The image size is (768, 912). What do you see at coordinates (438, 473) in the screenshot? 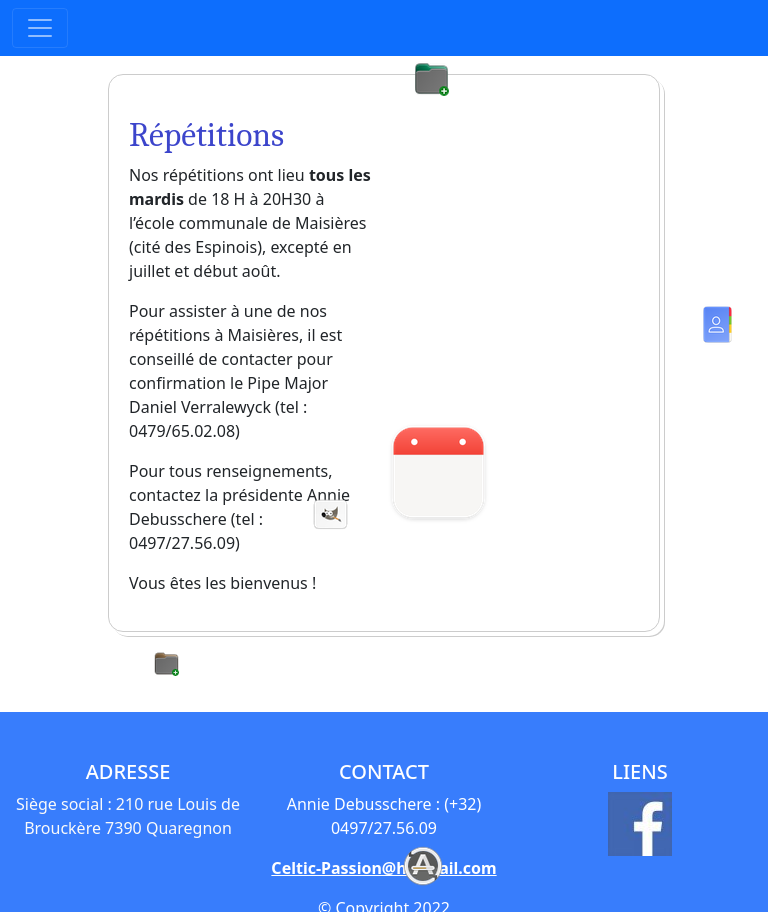
I see `open a calendar file` at bounding box center [438, 473].